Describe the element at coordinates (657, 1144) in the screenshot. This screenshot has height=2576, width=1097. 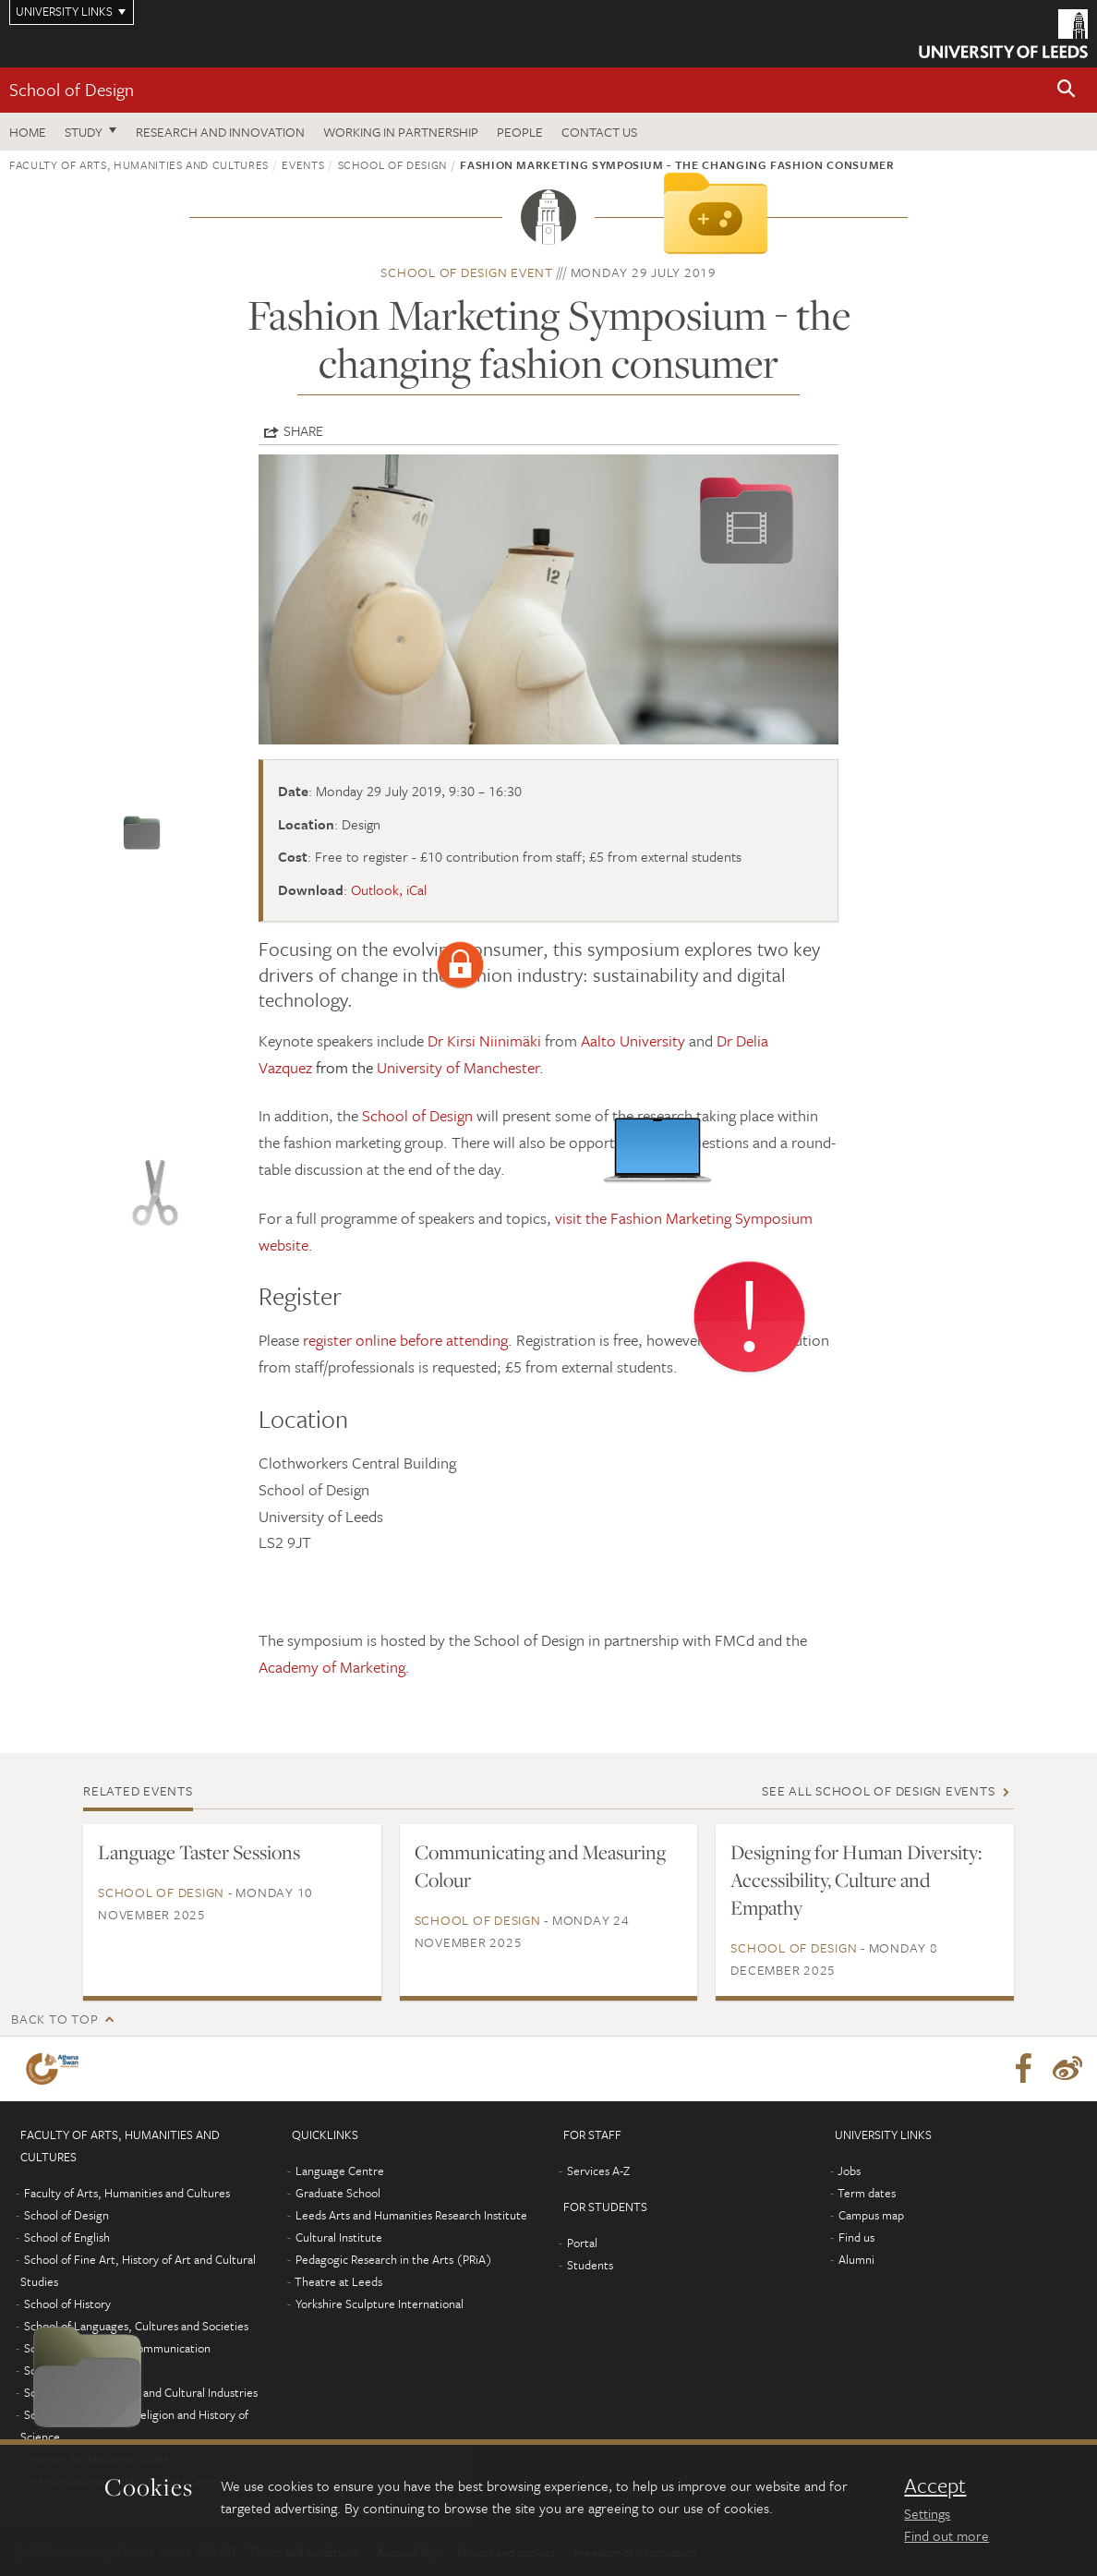
I see `macbook air 15-inch device icon` at that location.